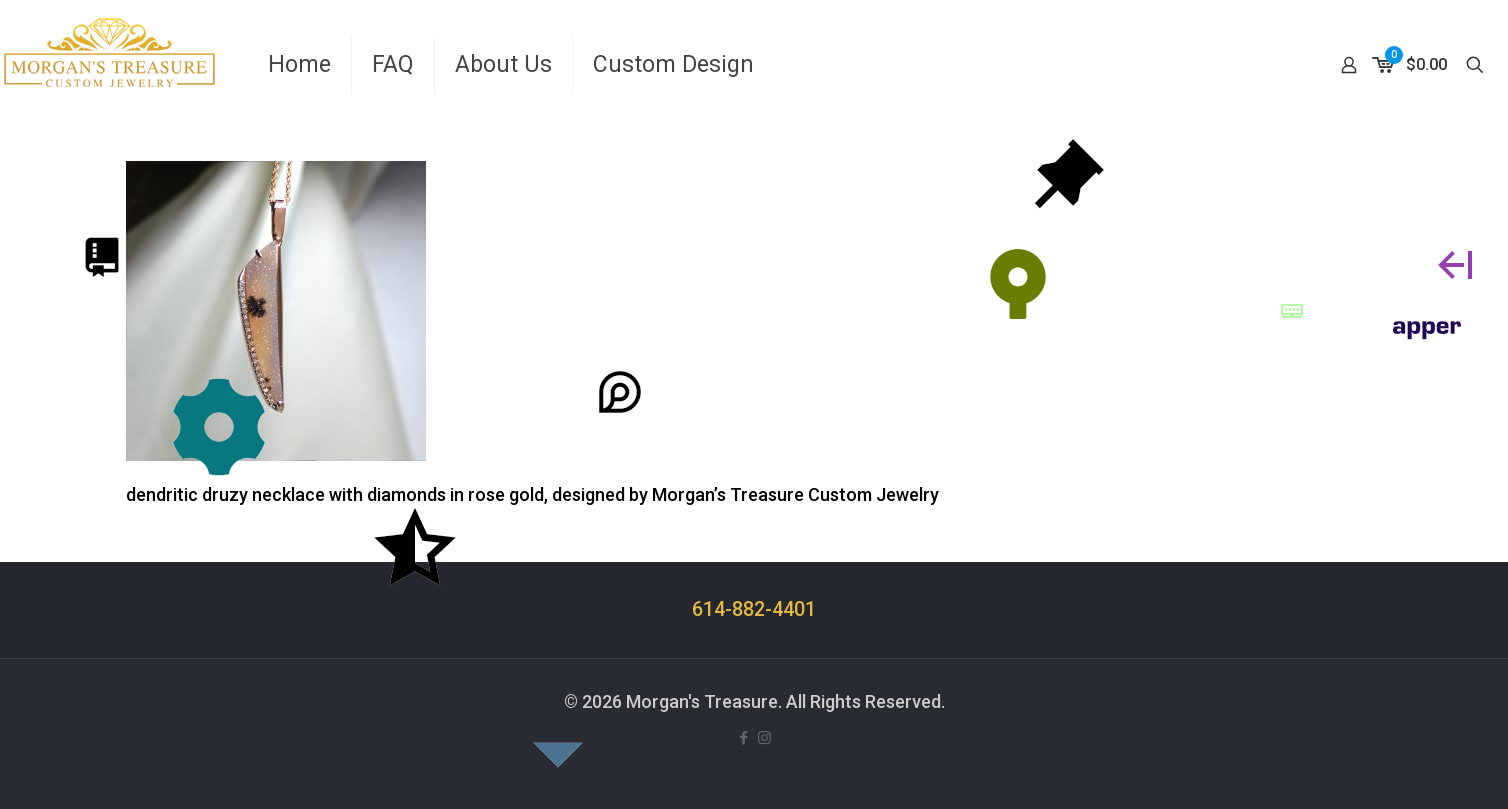 Image resolution: width=1508 pixels, height=809 pixels. I want to click on apper brand logo, so click(1427, 328).